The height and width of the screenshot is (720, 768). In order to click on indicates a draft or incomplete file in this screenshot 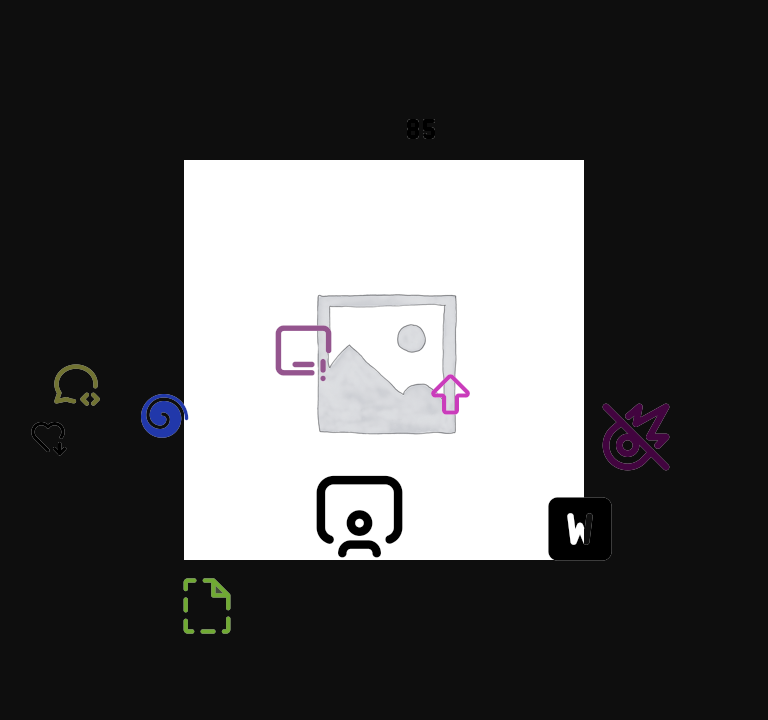, I will do `click(207, 606)`.